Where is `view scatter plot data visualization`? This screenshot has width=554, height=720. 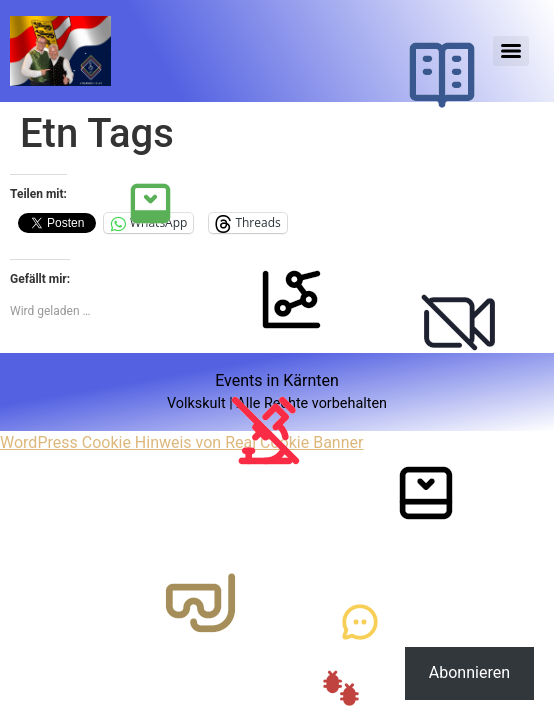 view scatter plot data visualization is located at coordinates (291, 299).